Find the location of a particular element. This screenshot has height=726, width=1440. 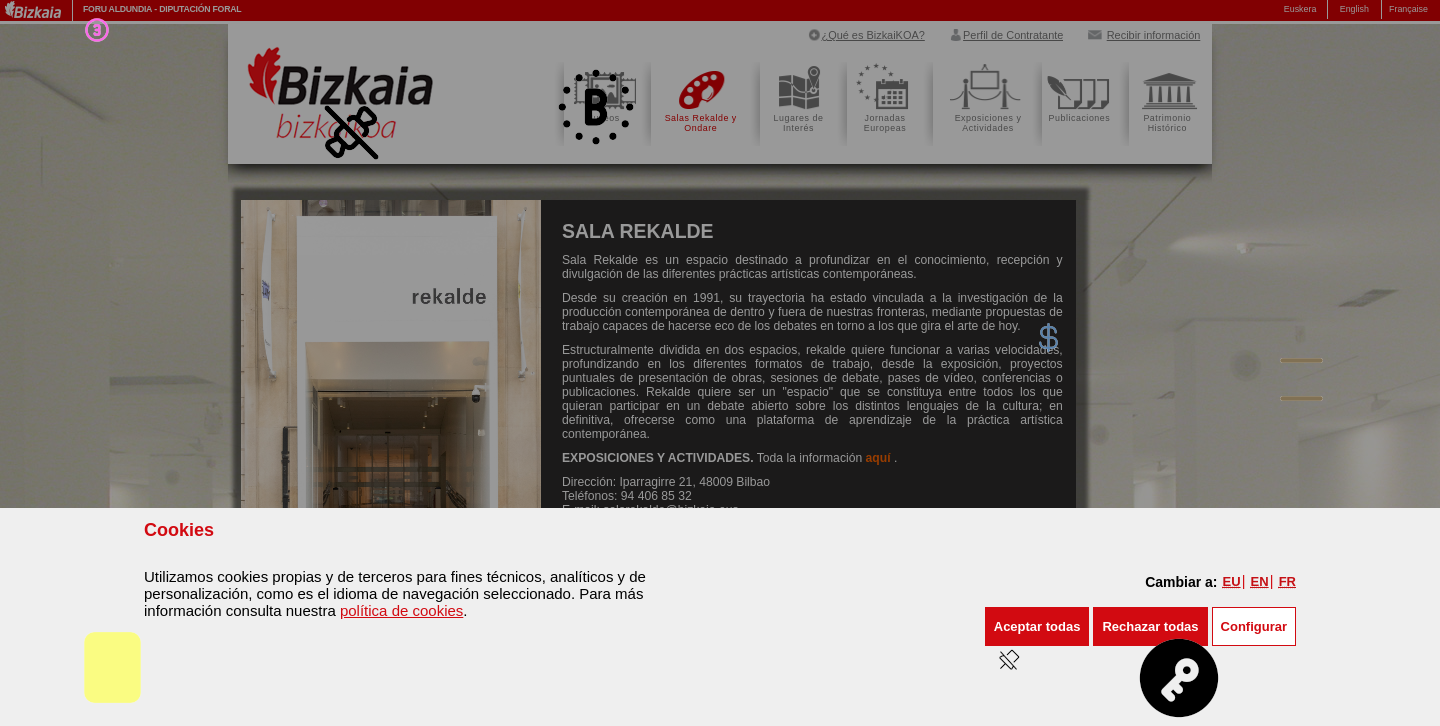

indicates bold text formatting option is located at coordinates (596, 107).